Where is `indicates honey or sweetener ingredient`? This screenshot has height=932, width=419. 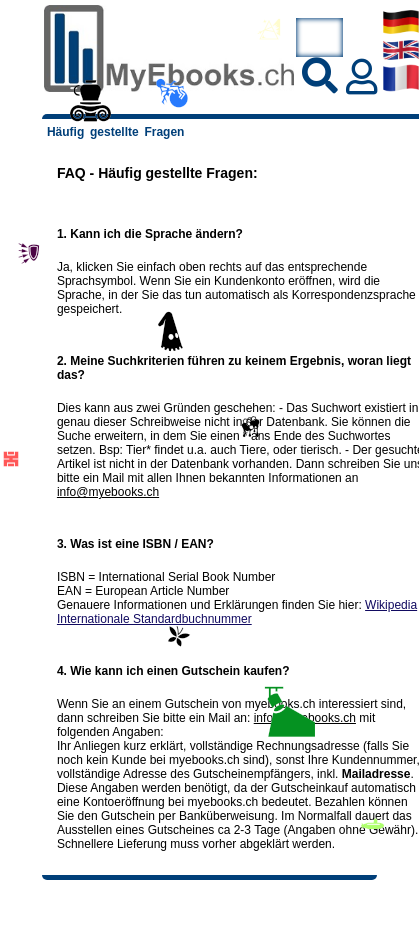 indicates honey or sweetener ingredient is located at coordinates (250, 426).